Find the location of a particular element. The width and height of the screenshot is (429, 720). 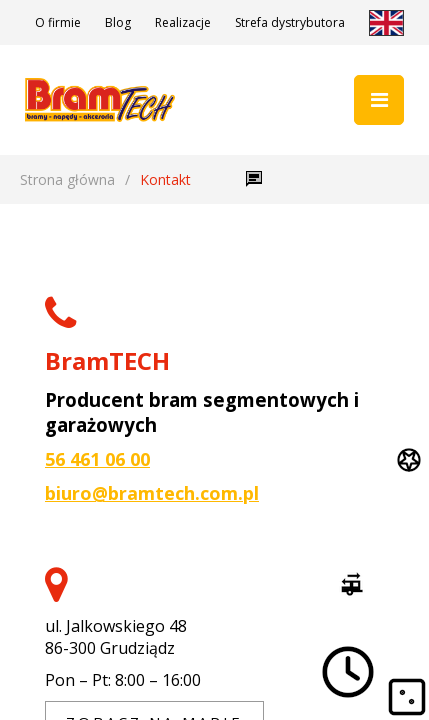

randomize or shuffle content is located at coordinates (407, 697).